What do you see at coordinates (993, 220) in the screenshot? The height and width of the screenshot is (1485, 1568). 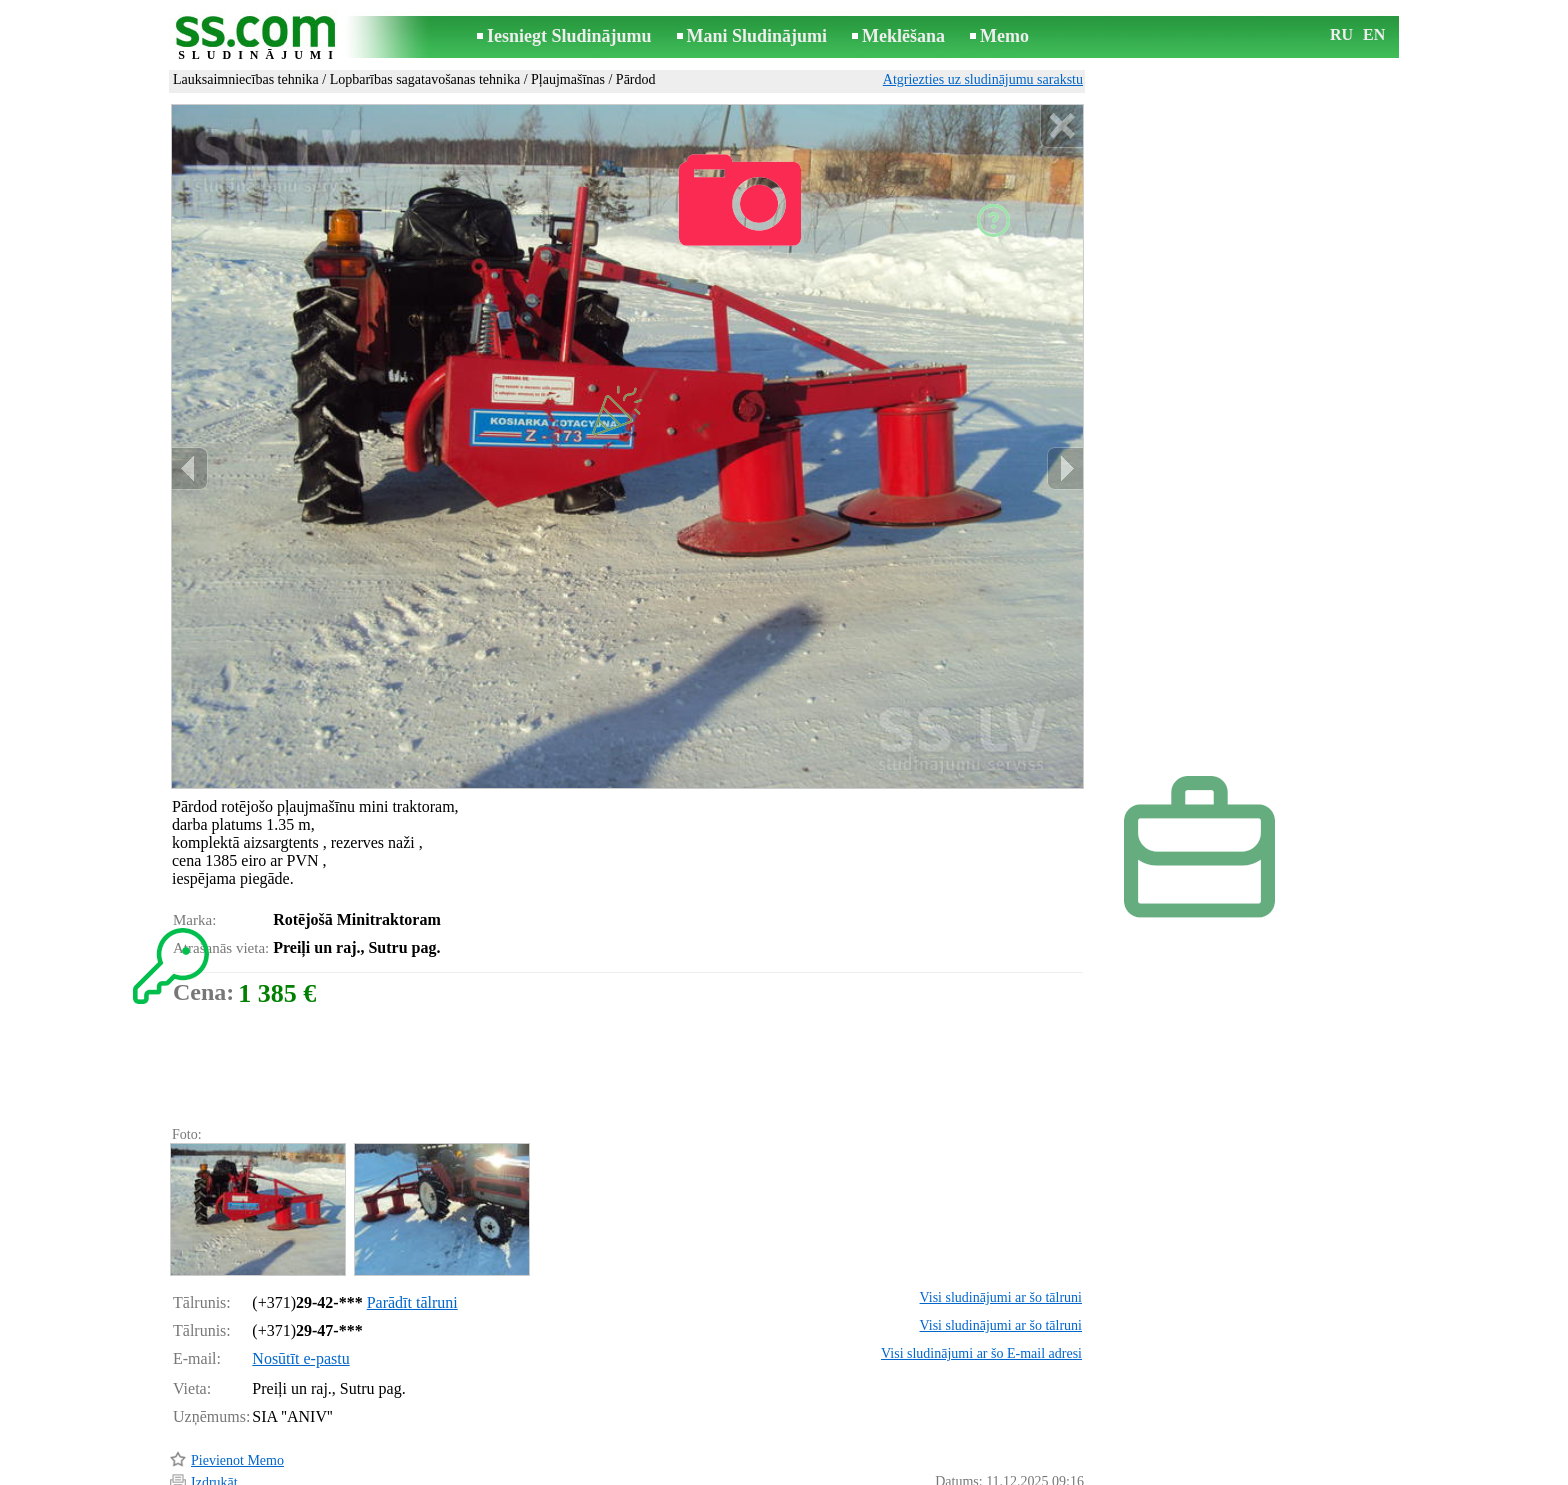 I see `access help or support` at bounding box center [993, 220].